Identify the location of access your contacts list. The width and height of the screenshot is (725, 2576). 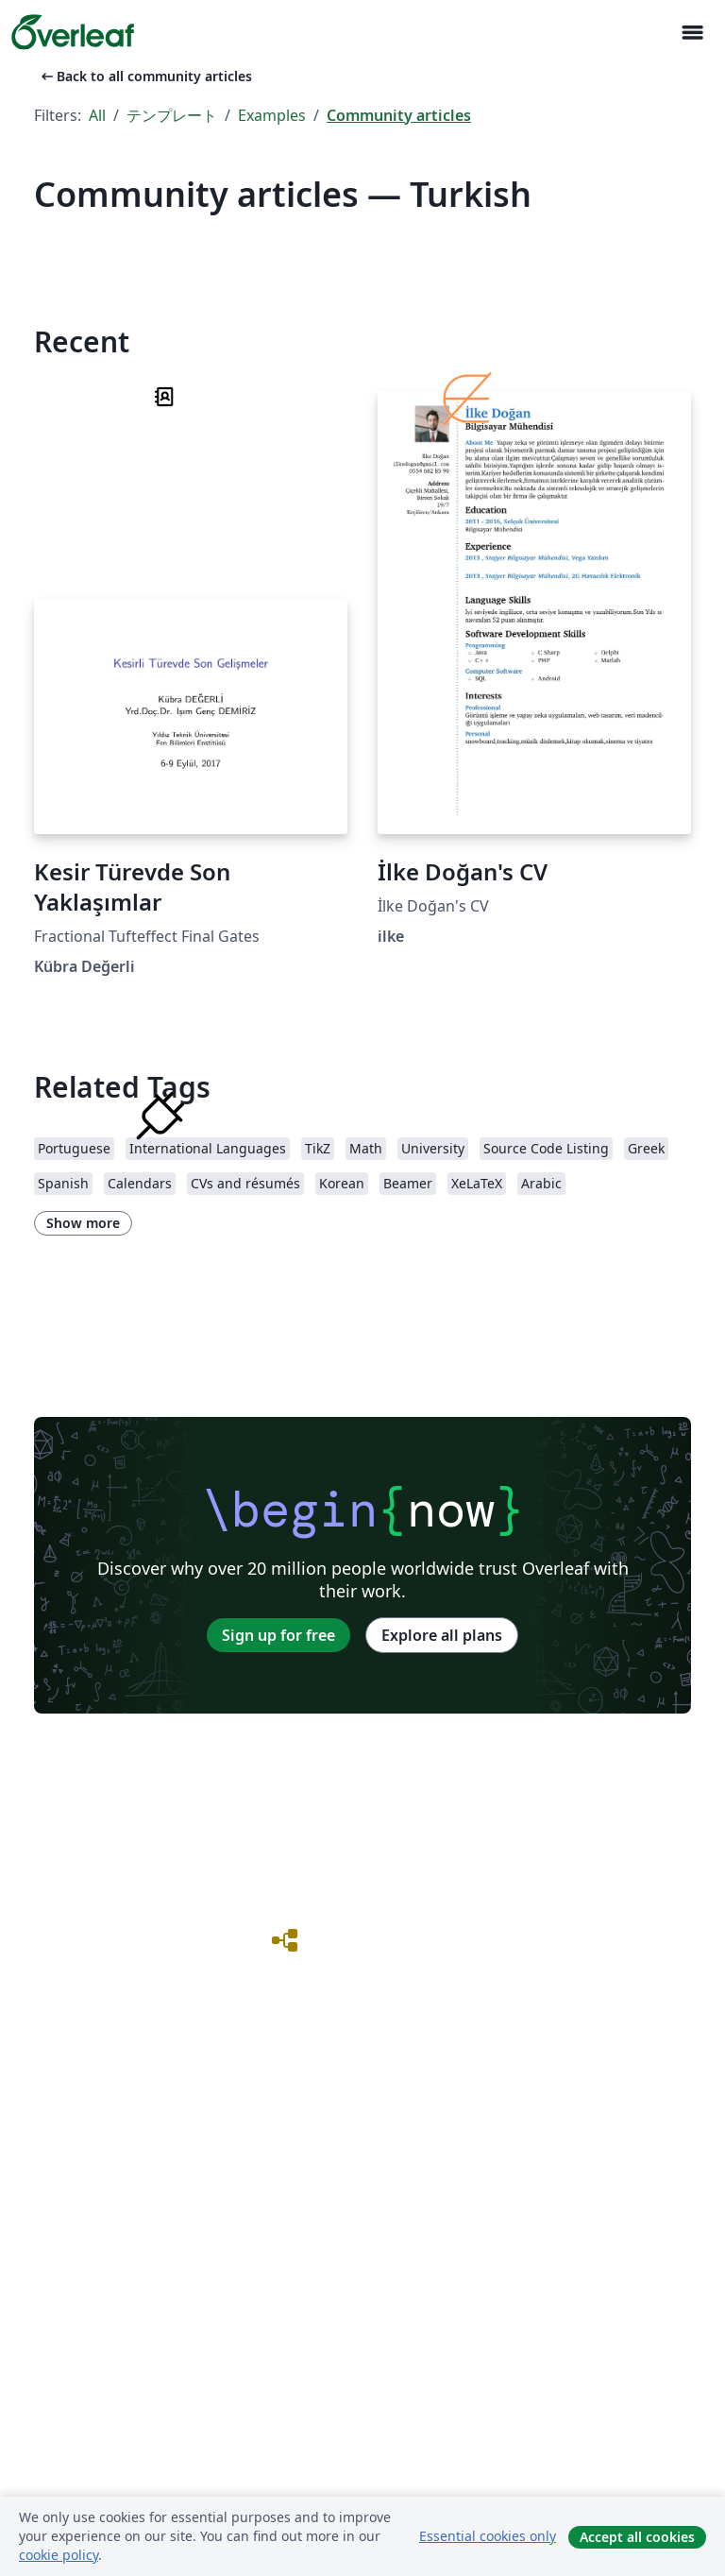
(164, 397).